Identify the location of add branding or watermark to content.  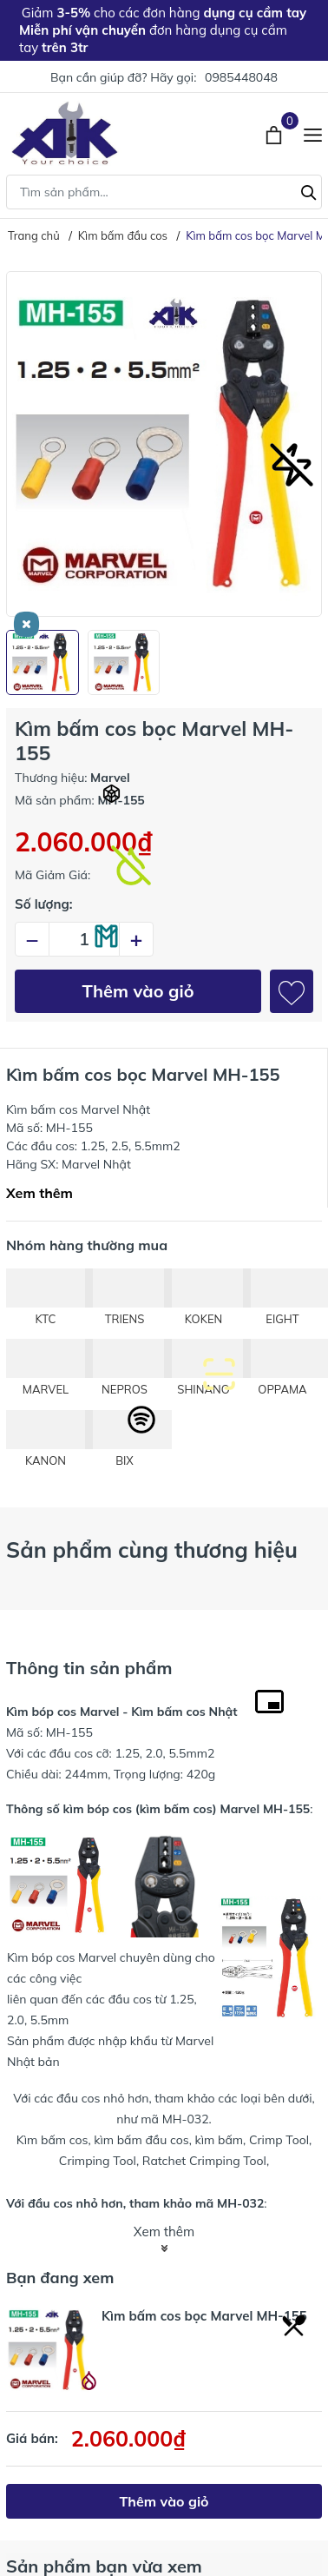
(269, 1701).